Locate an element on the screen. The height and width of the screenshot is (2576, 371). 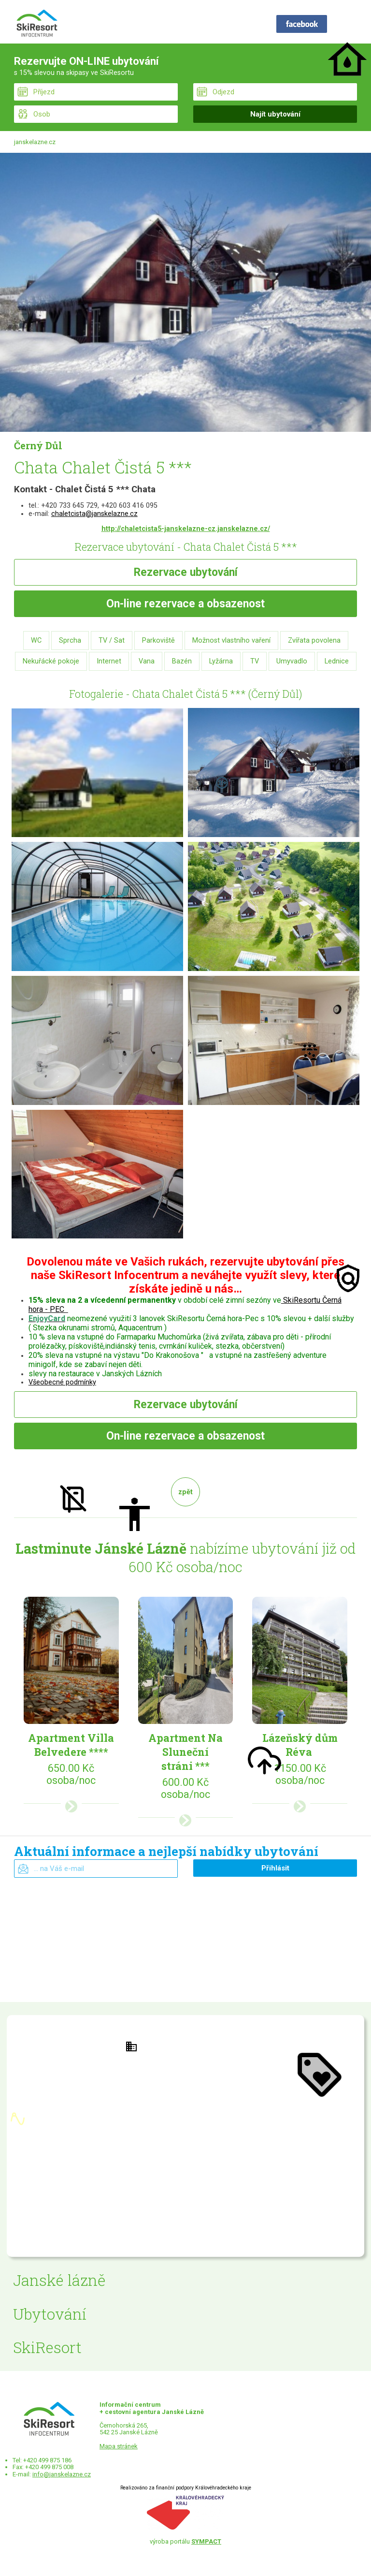
indicates water damage or flooding in a home is located at coordinates (347, 60).